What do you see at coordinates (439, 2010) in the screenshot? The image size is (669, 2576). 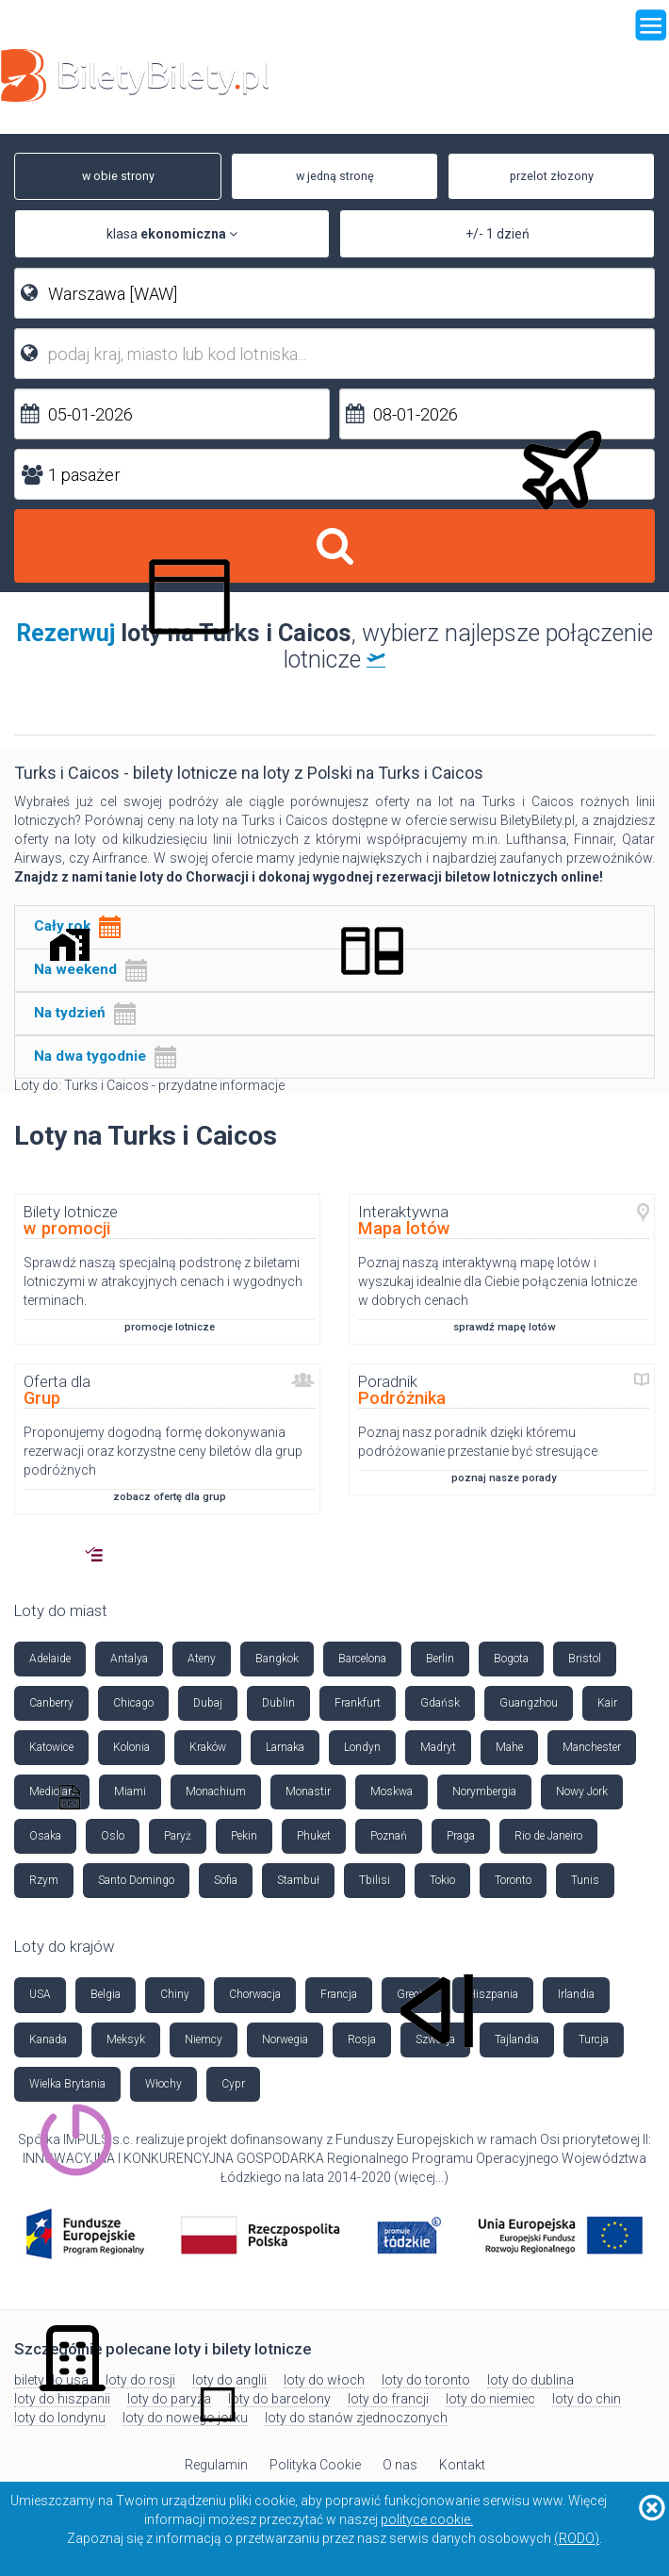 I see `reverse continue debugging execution` at bounding box center [439, 2010].